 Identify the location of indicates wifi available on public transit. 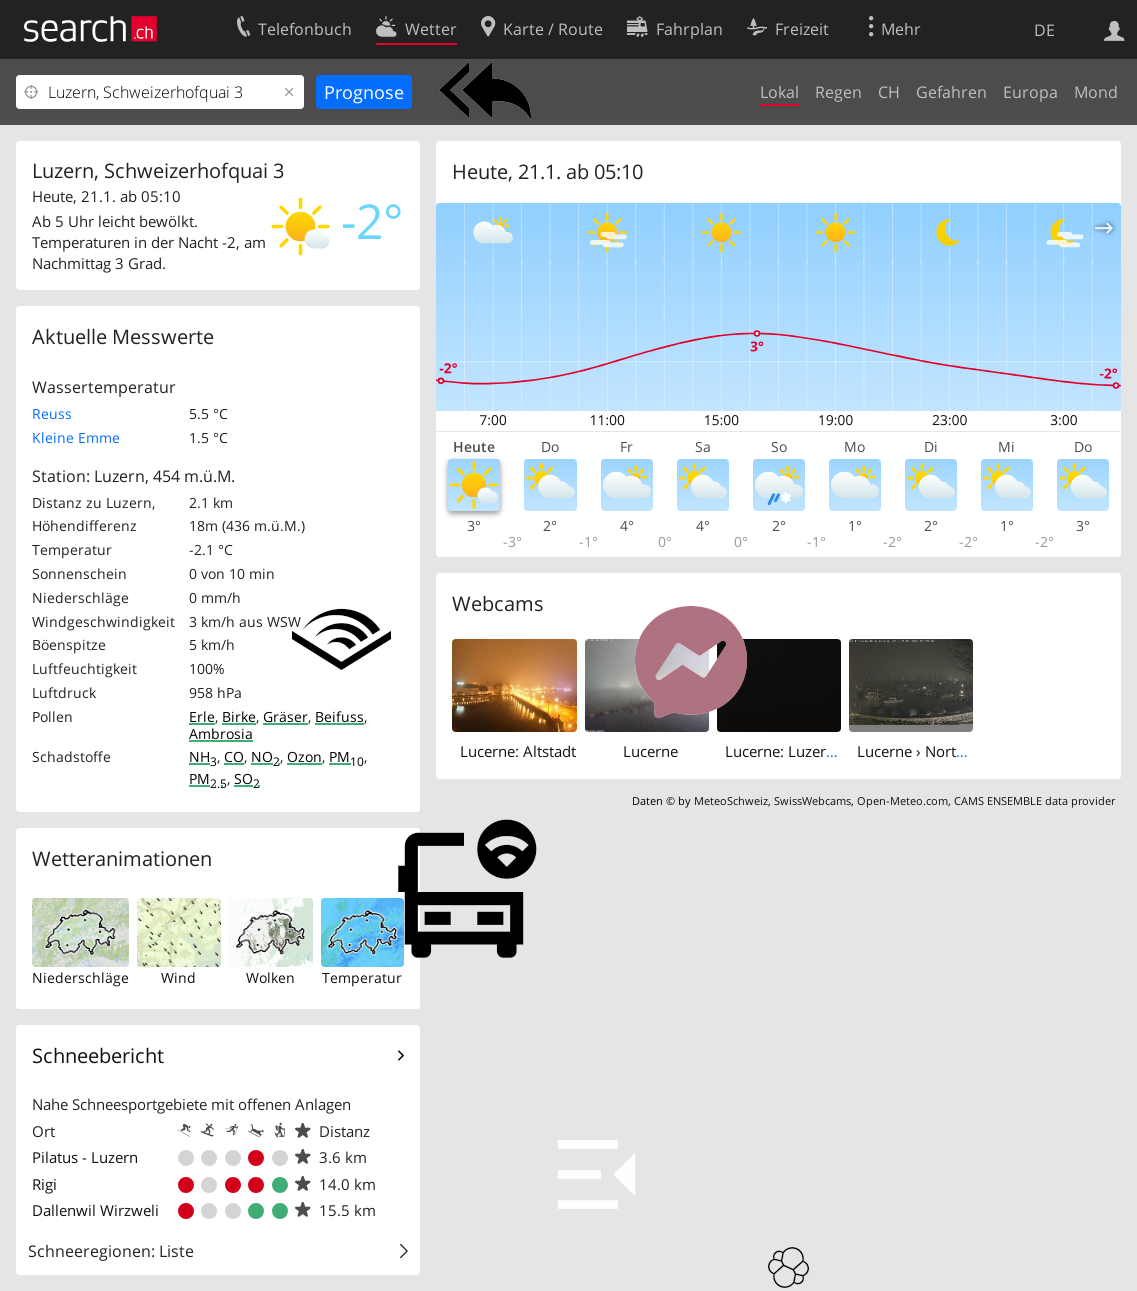
(464, 892).